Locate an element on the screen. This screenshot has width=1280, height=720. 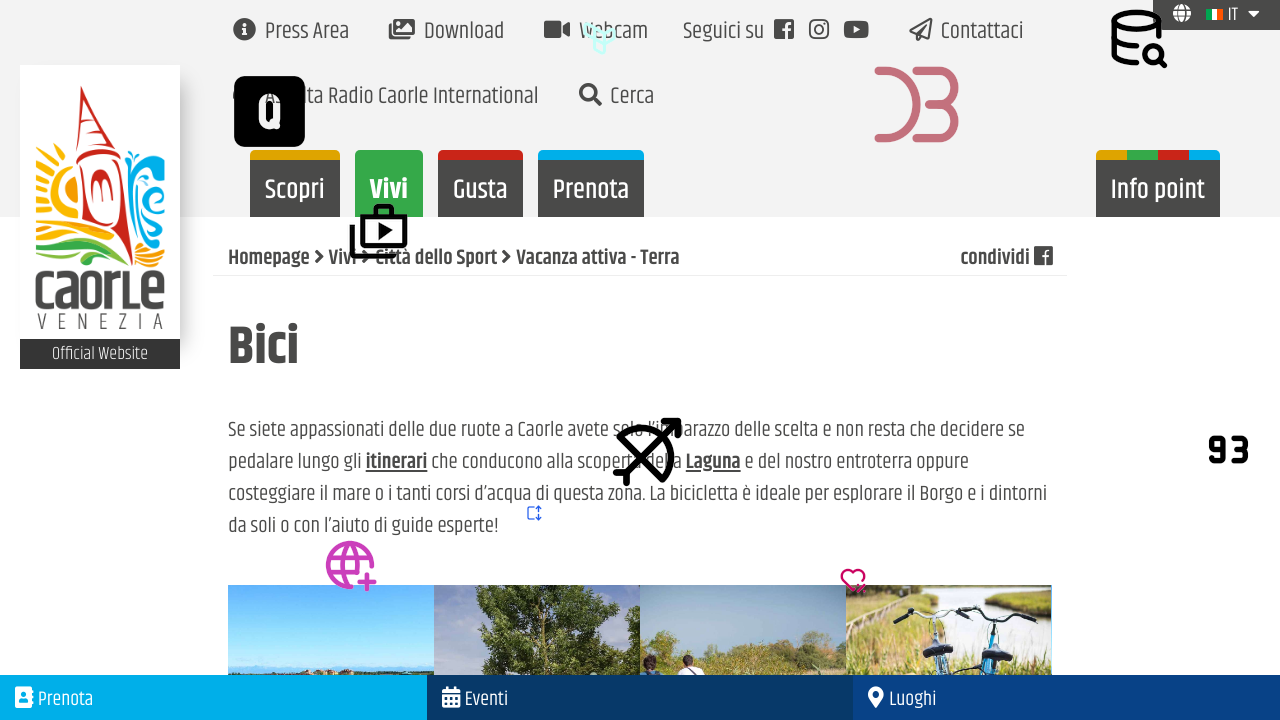
add a new language or region is located at coordinates (350, 565).